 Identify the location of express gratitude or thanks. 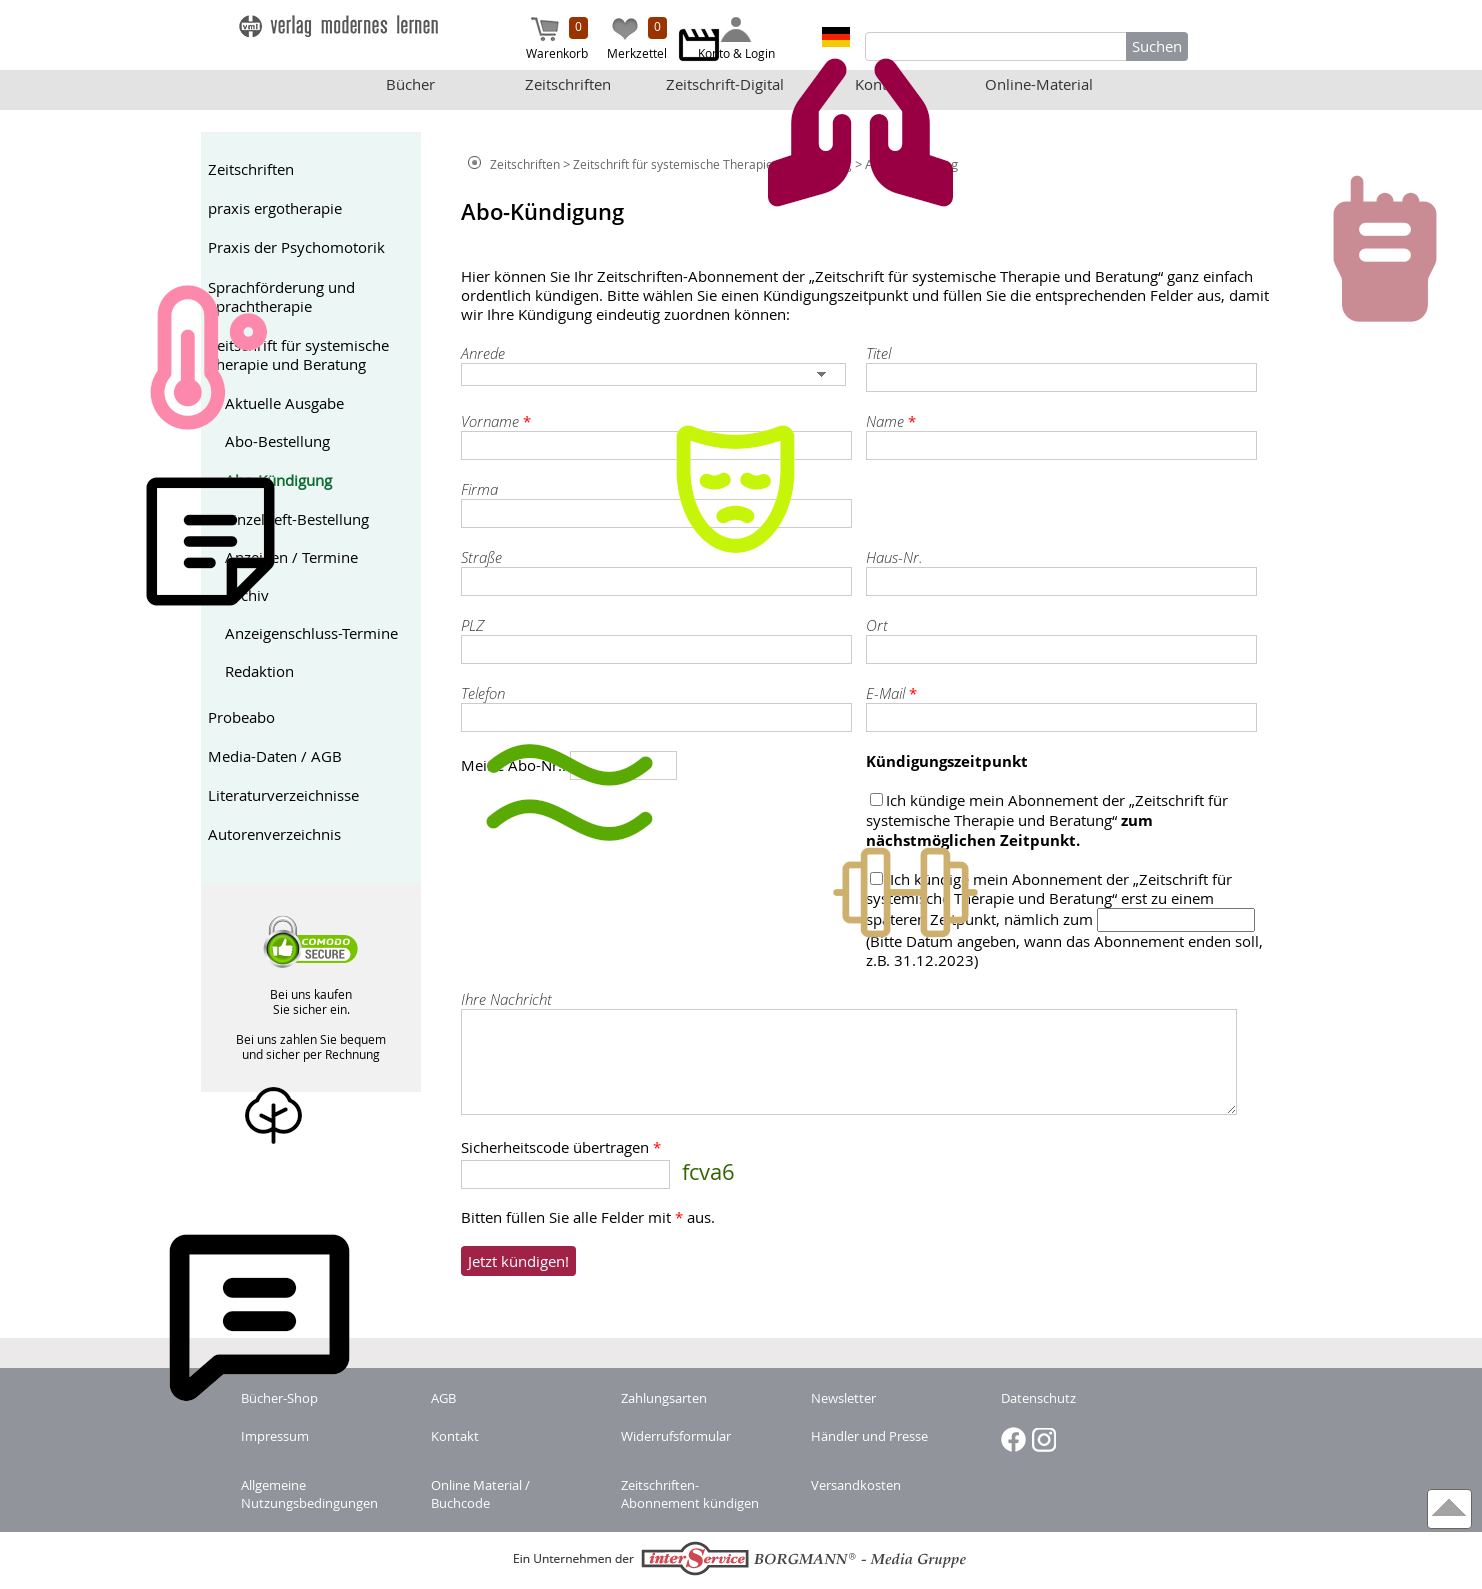
(860, 132).